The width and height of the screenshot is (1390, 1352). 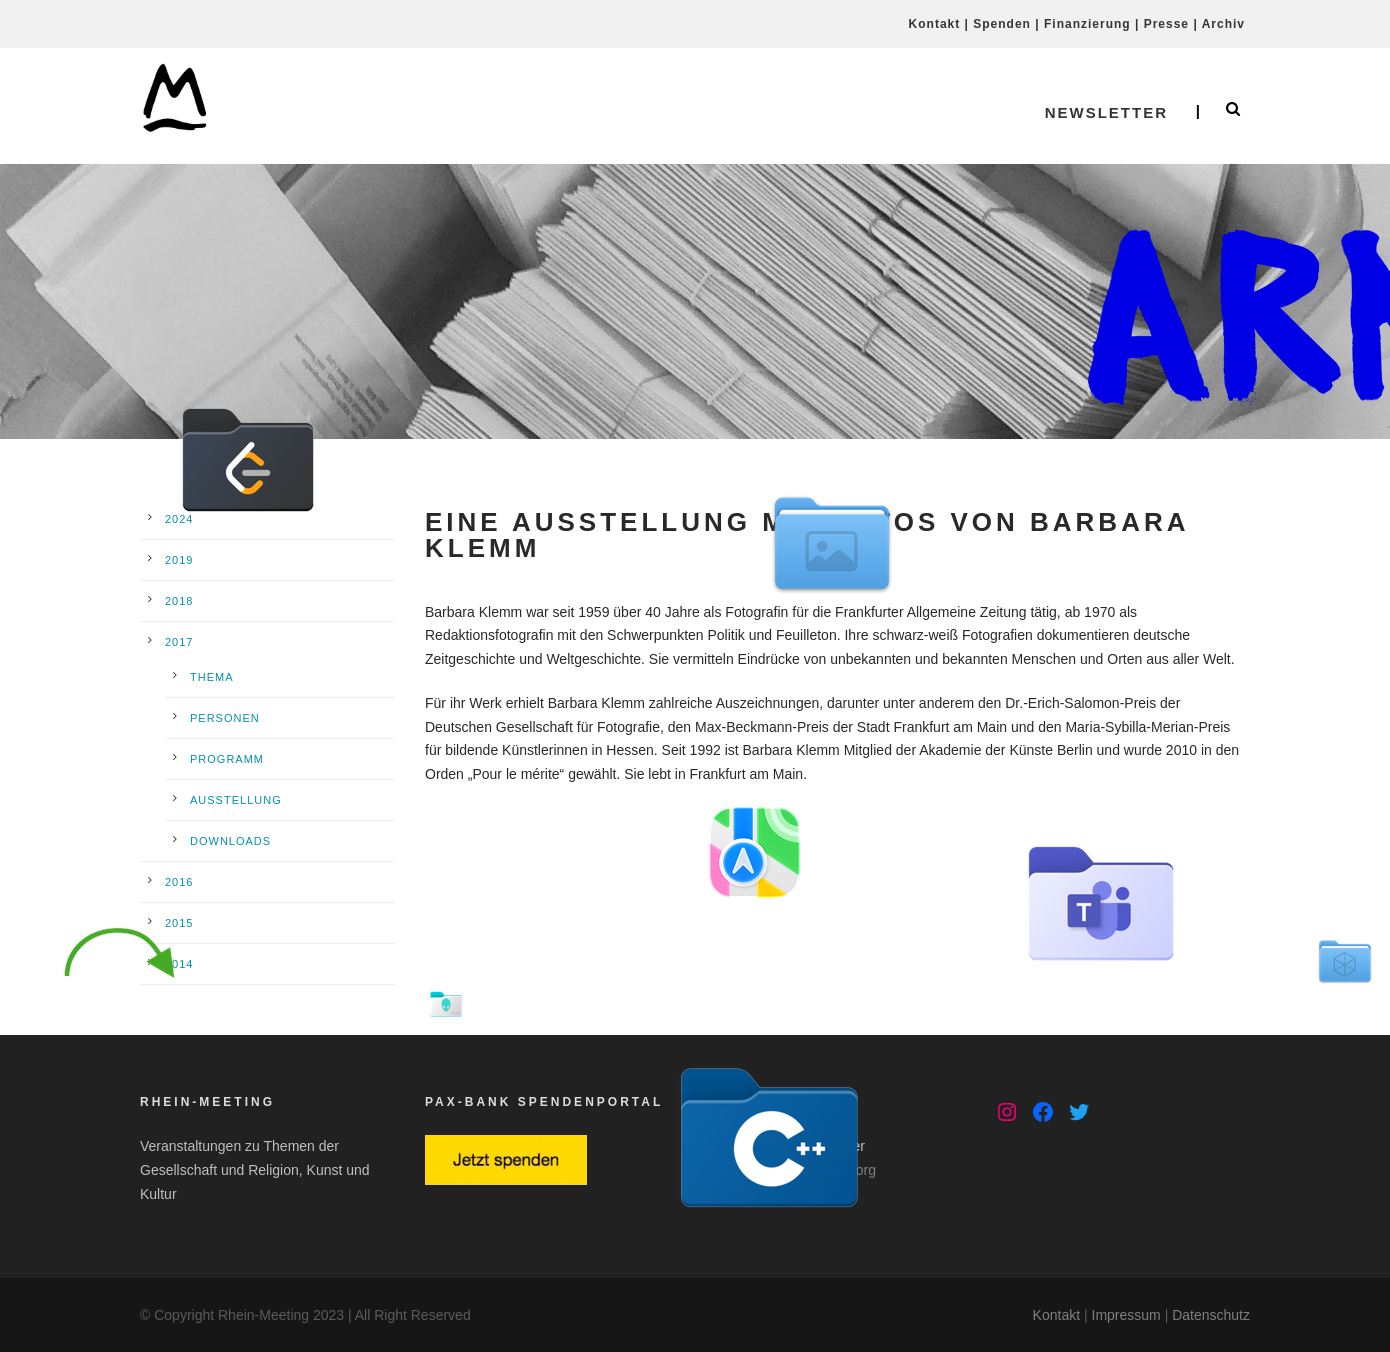 What do you see at coordinates (120, 952) in the screenshot?
I see `redo the last undone action` at bounding box center [120, 952].